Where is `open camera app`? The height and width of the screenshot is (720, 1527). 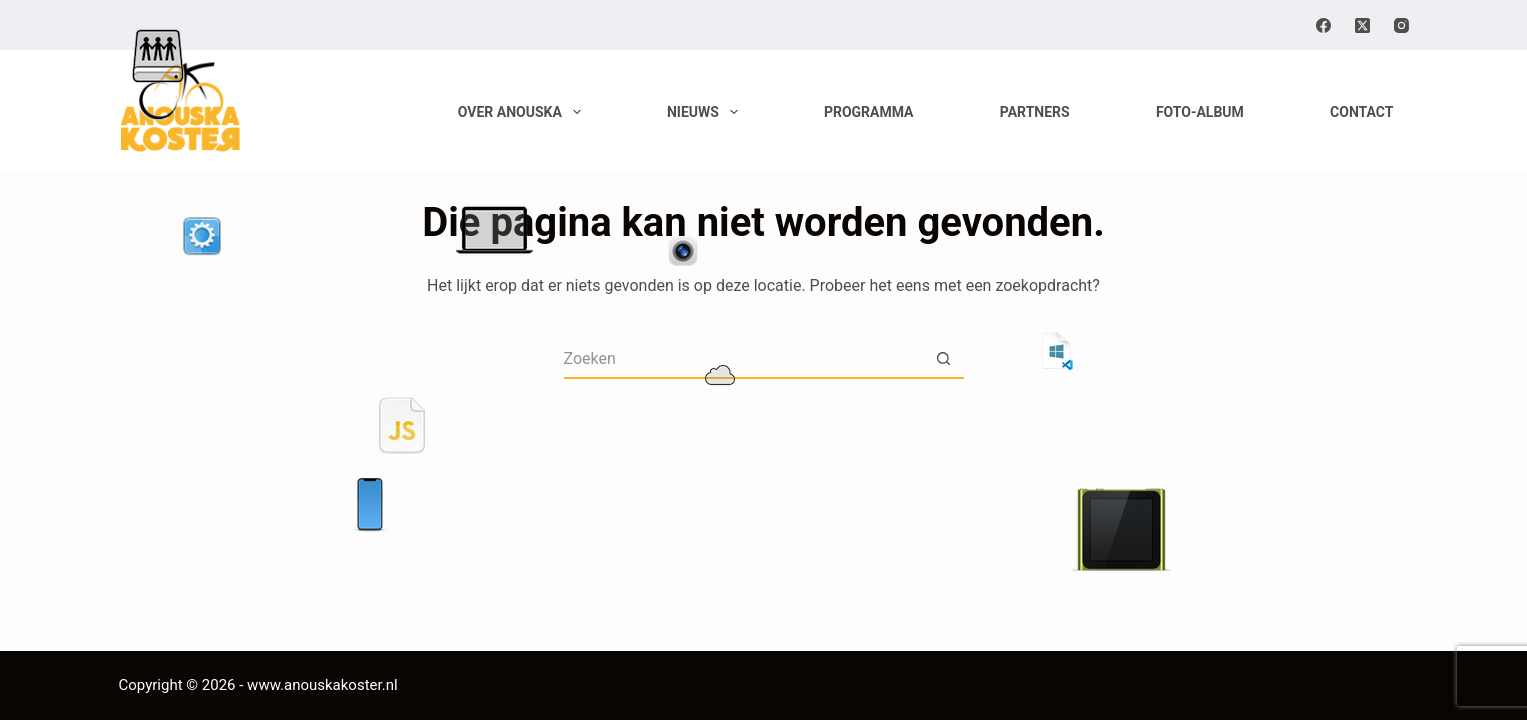
open camera app is located at coordinates (683, 251).